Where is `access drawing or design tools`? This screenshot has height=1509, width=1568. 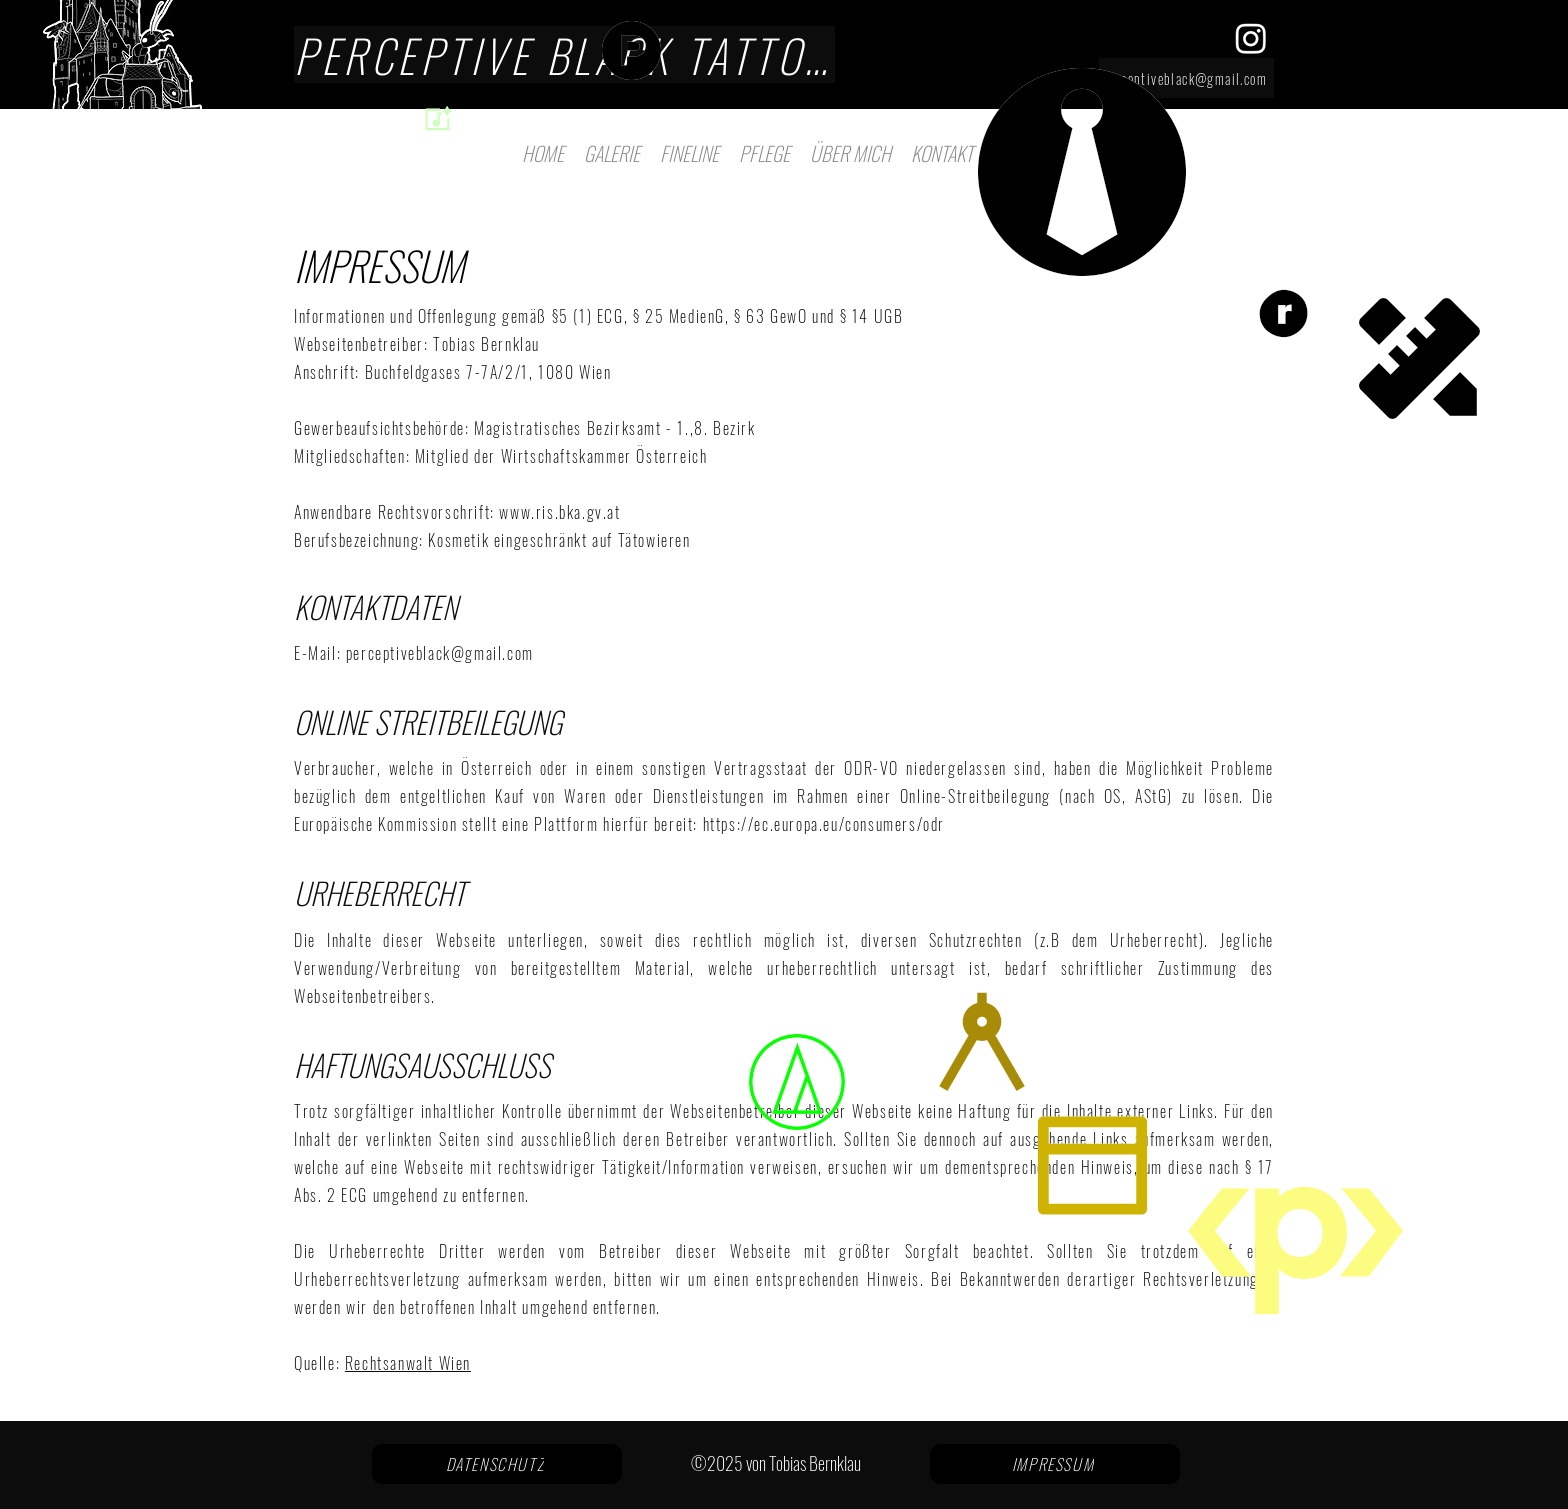 access drawing or design tools is located at coordinates (982, 1041).